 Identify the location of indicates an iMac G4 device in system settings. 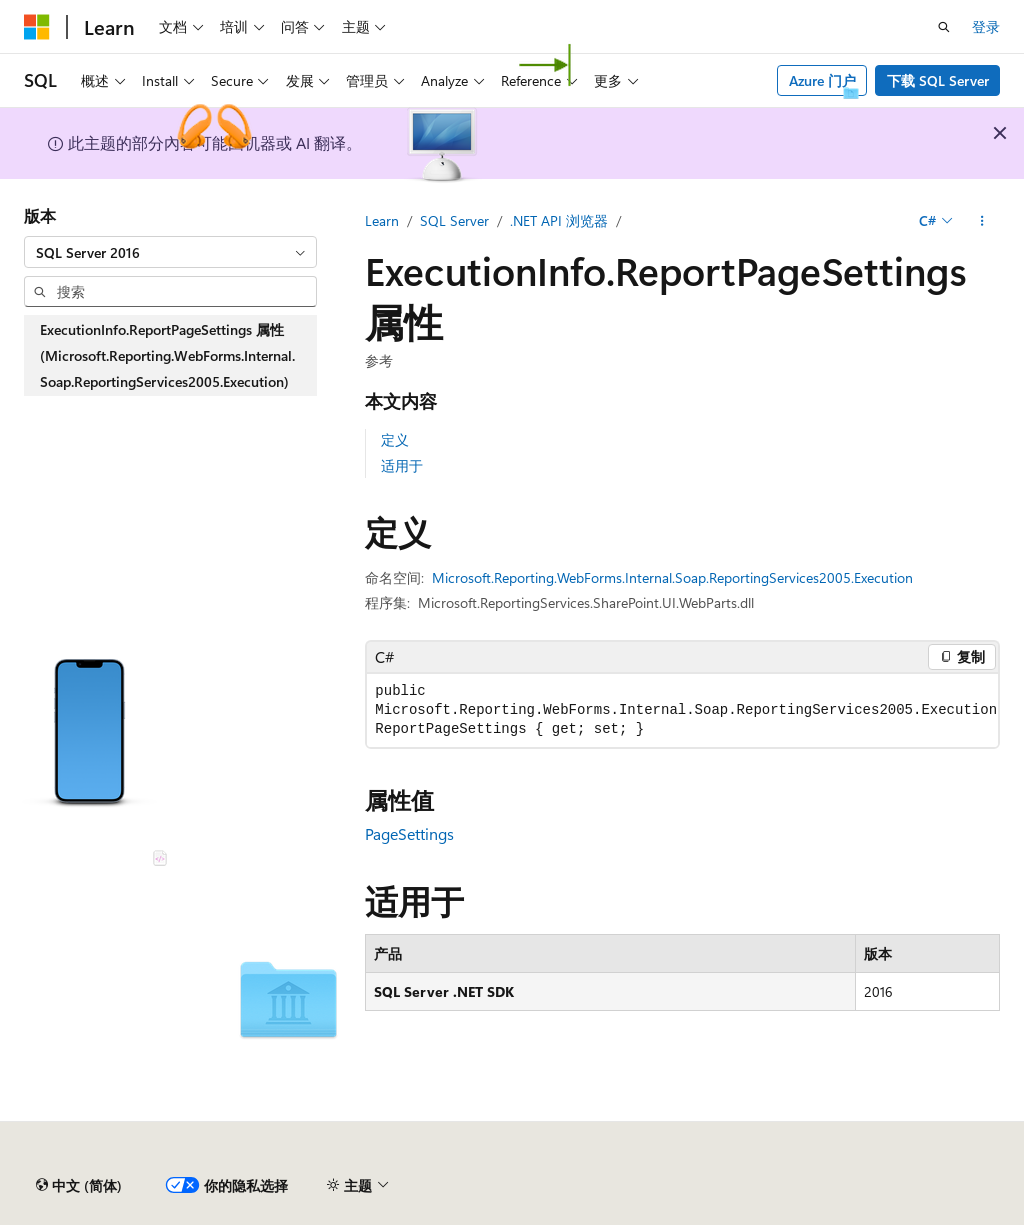
(442, 141).